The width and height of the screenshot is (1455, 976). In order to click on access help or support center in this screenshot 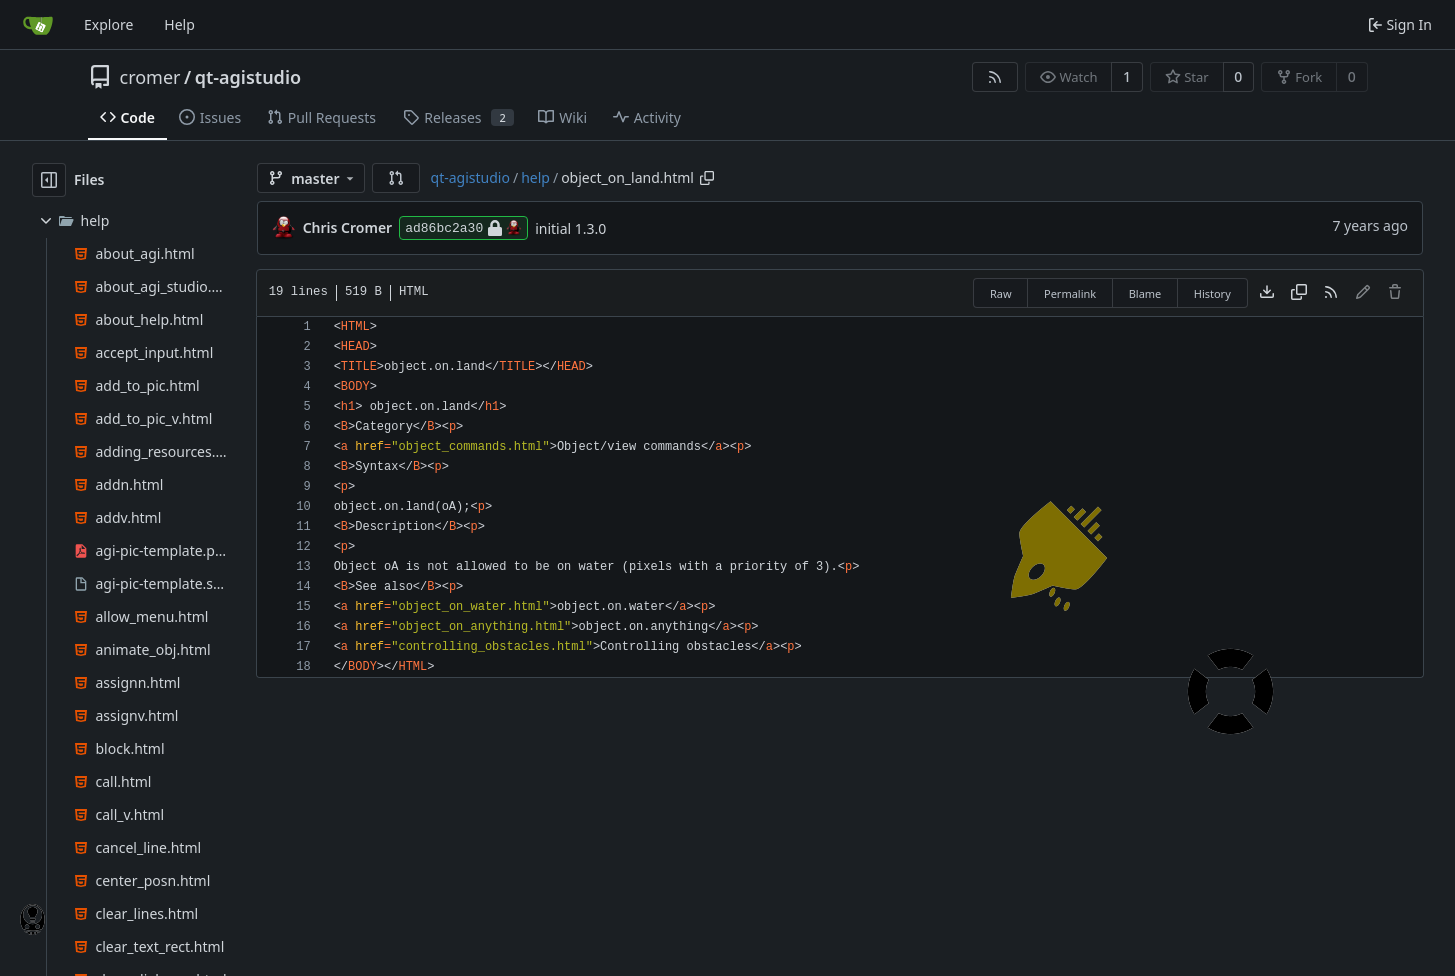, I will do `click(1230, 691)`.